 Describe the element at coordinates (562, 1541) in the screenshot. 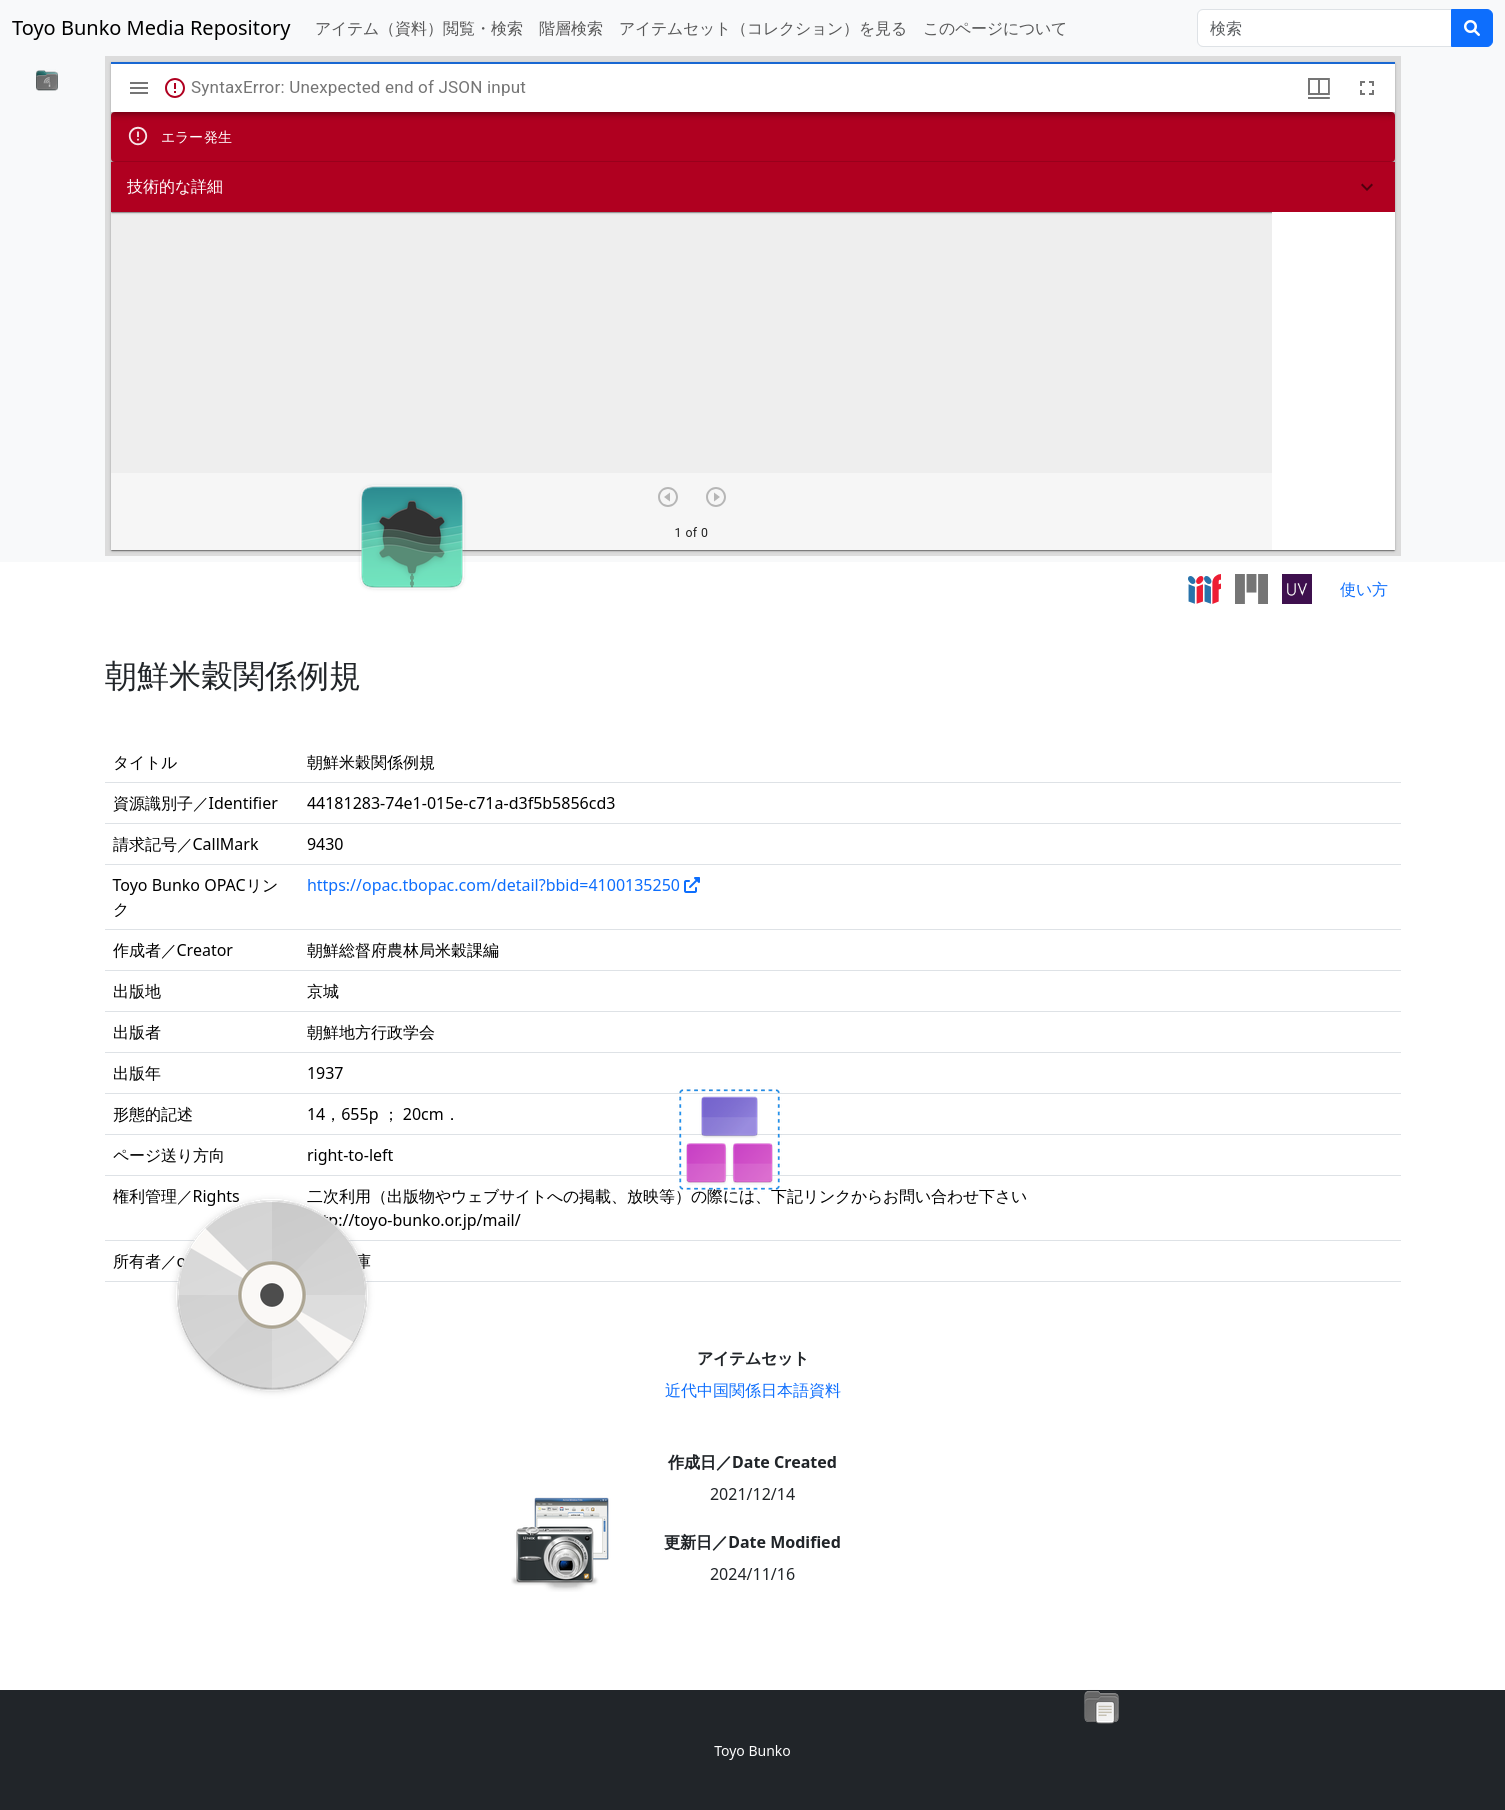

I see `take a screenshot or screen capture` at that location.